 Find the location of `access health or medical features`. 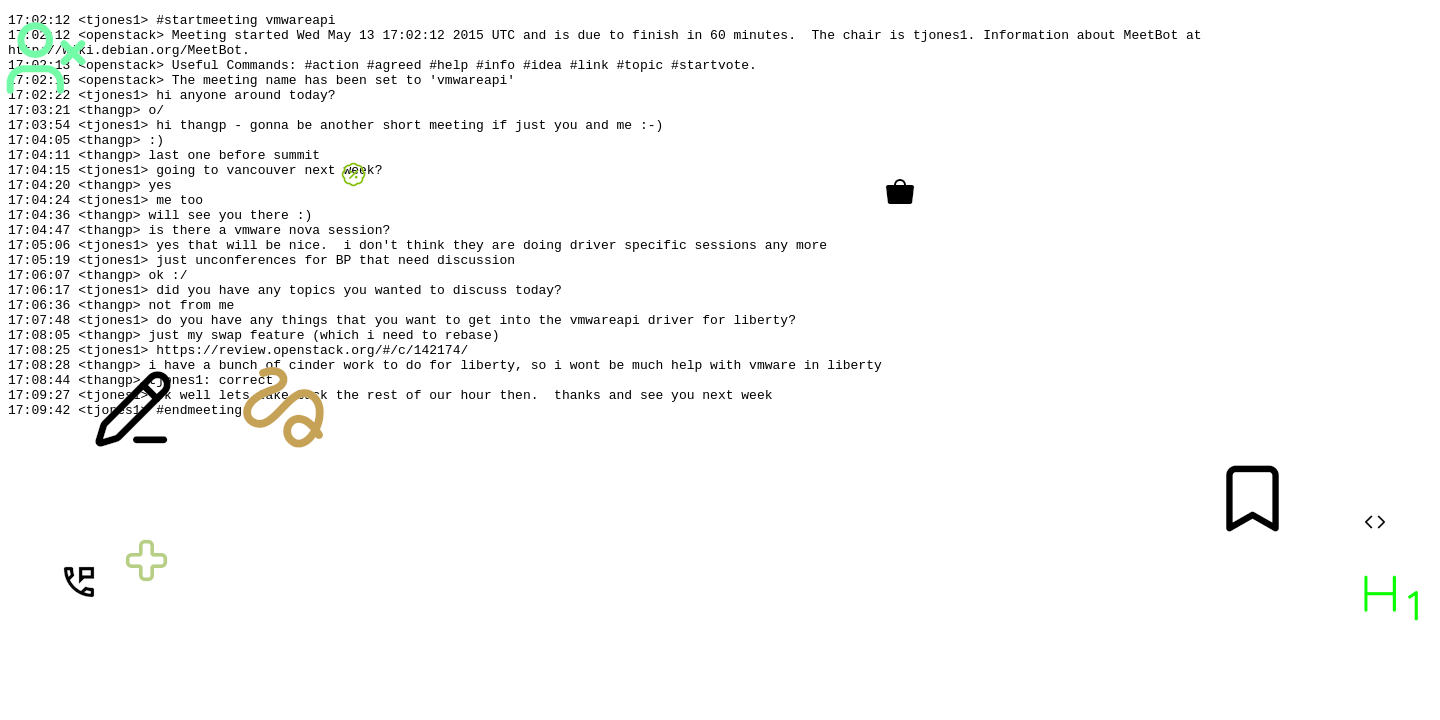

access health or medical features is located at coordinates (146, 560).